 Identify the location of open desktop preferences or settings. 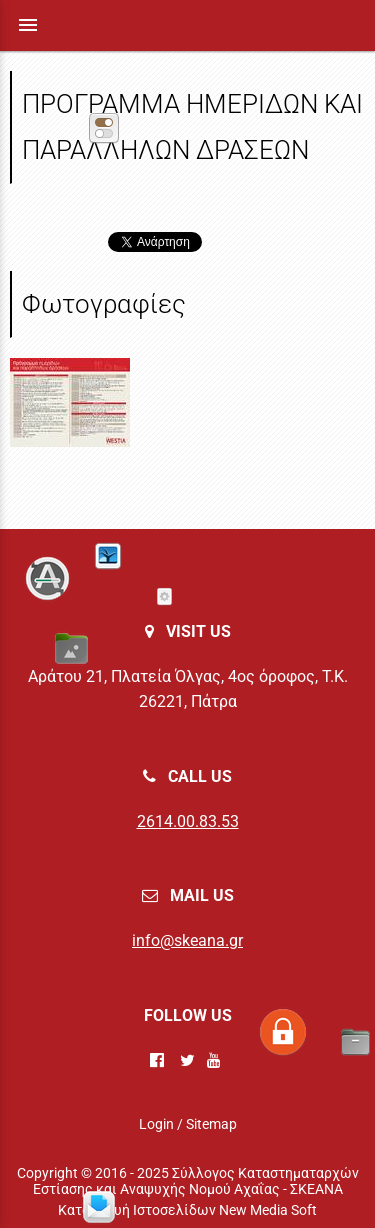
(104, 128).